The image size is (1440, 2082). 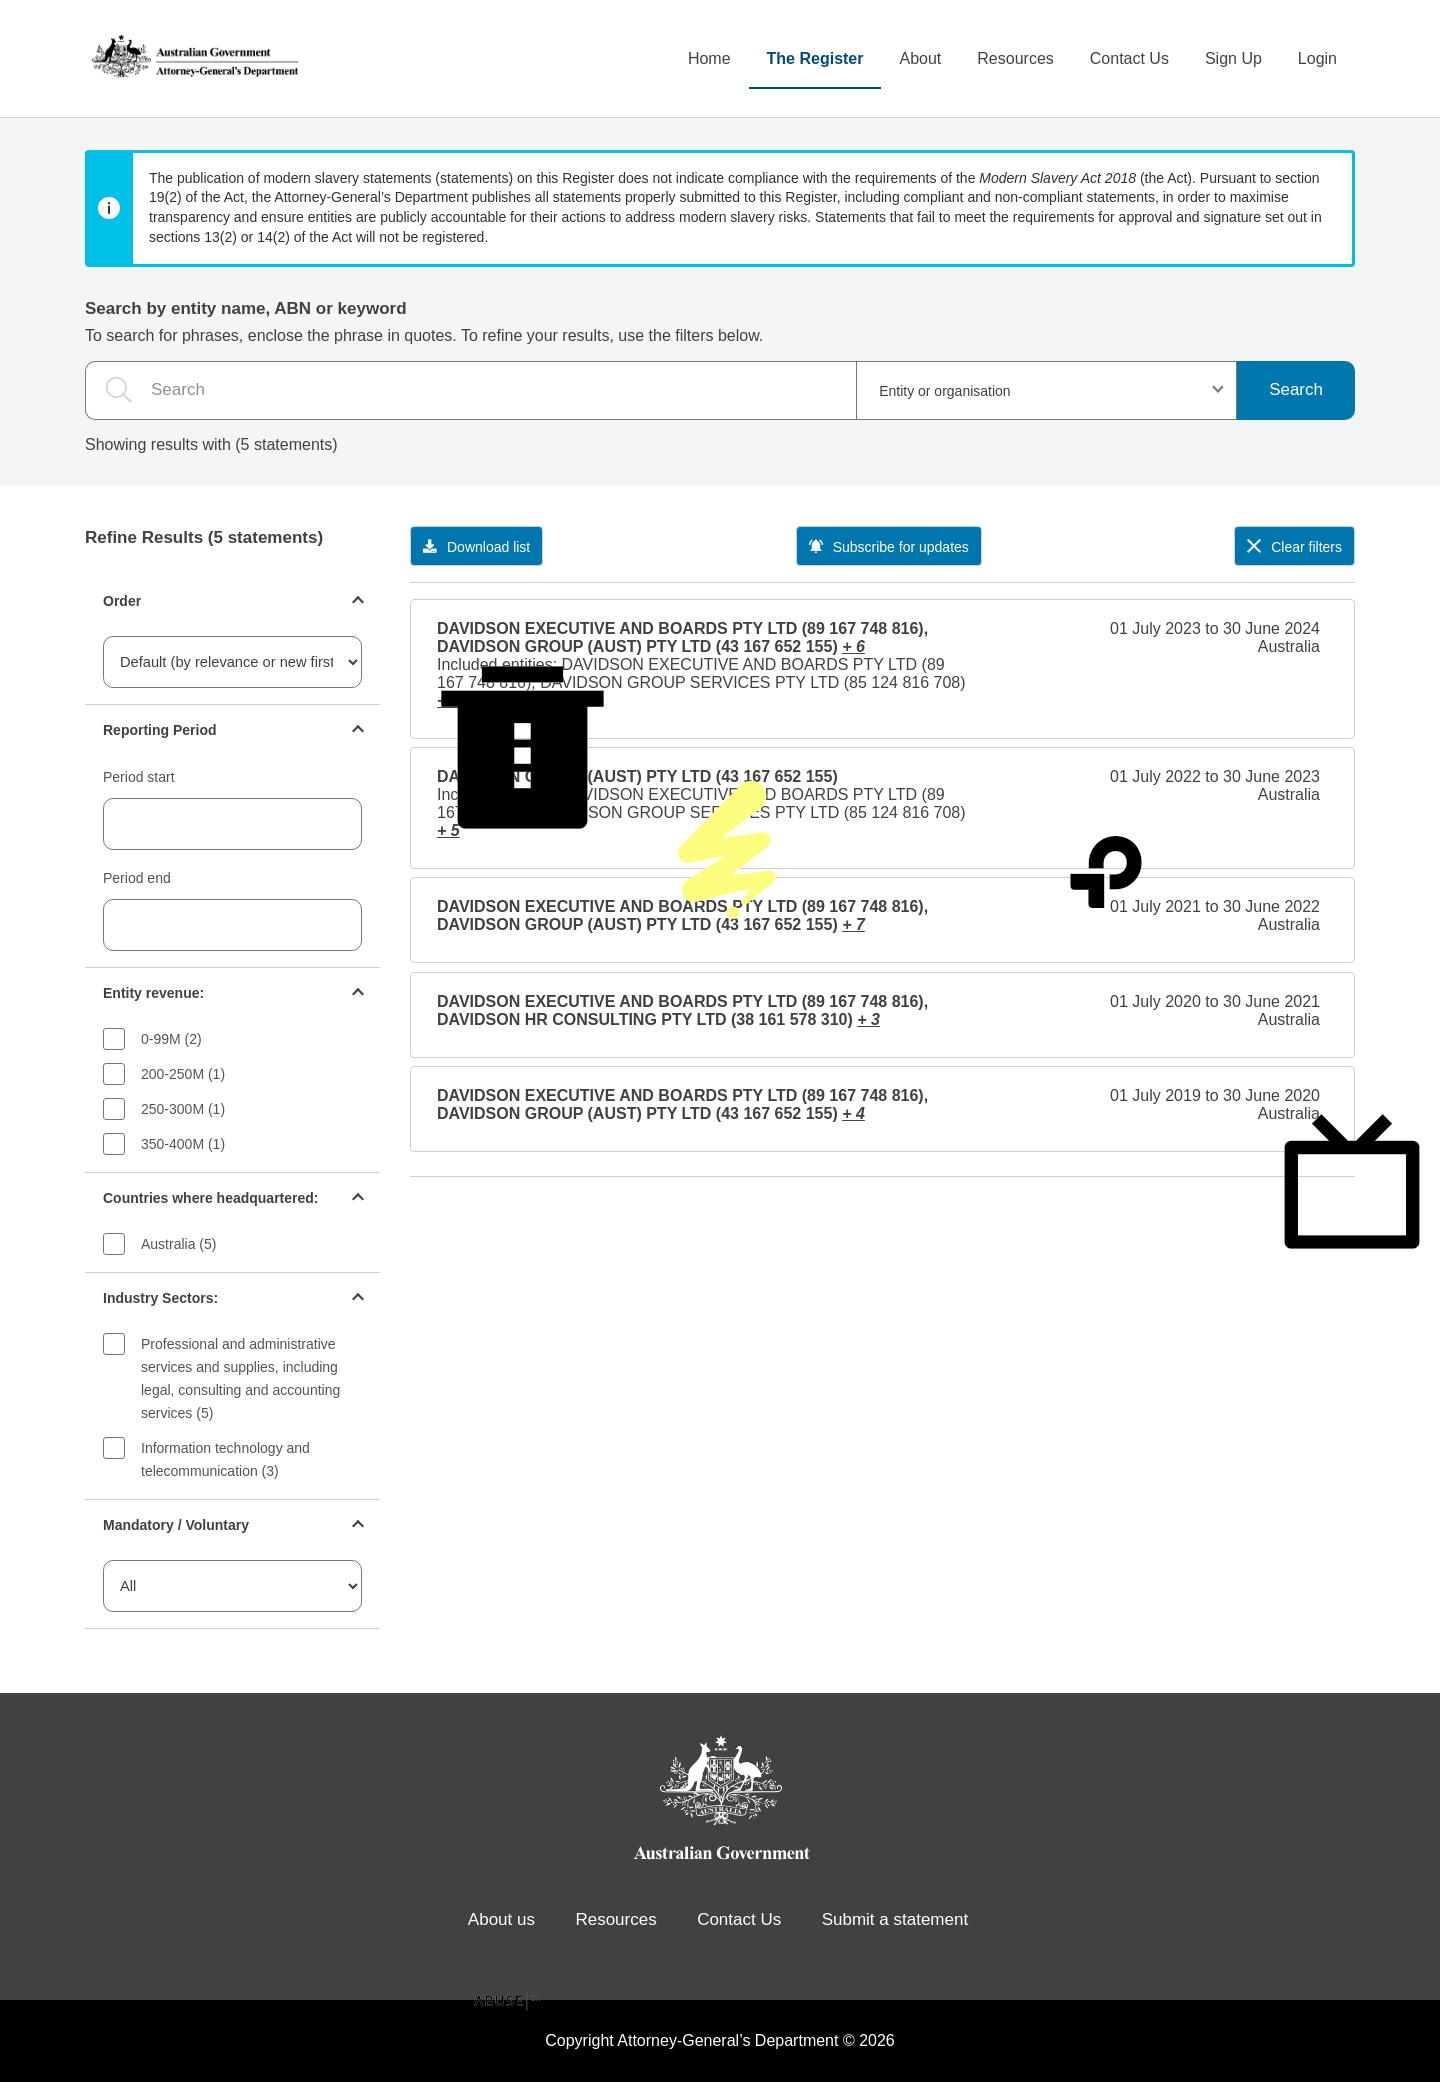 What do you see at coordinates (1352, 1188) in the screenshot?
I see `access TV or video streaming features` at bounding box center [1352, 1188].